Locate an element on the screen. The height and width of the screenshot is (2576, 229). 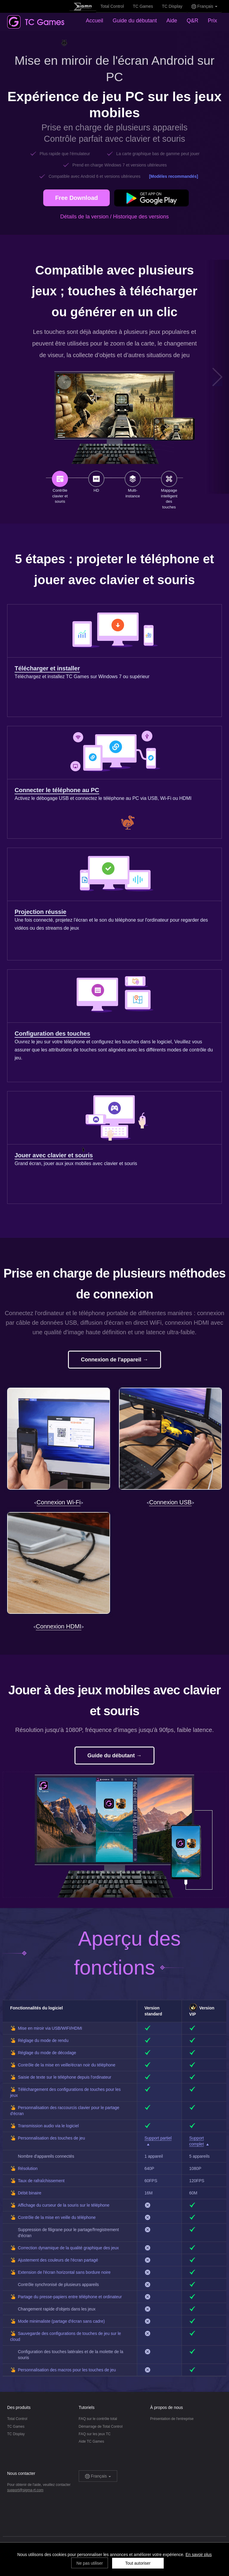
easter island moai statue icon is located at coordinates (83, 1150).